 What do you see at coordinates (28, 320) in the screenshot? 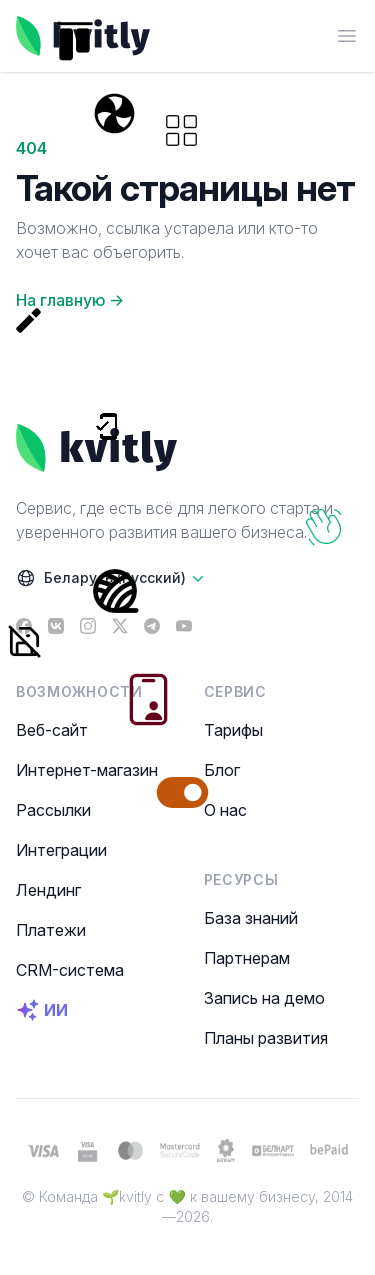
I see `apply auto-enhance or magic edit to content` at bounding box center [28, 320].